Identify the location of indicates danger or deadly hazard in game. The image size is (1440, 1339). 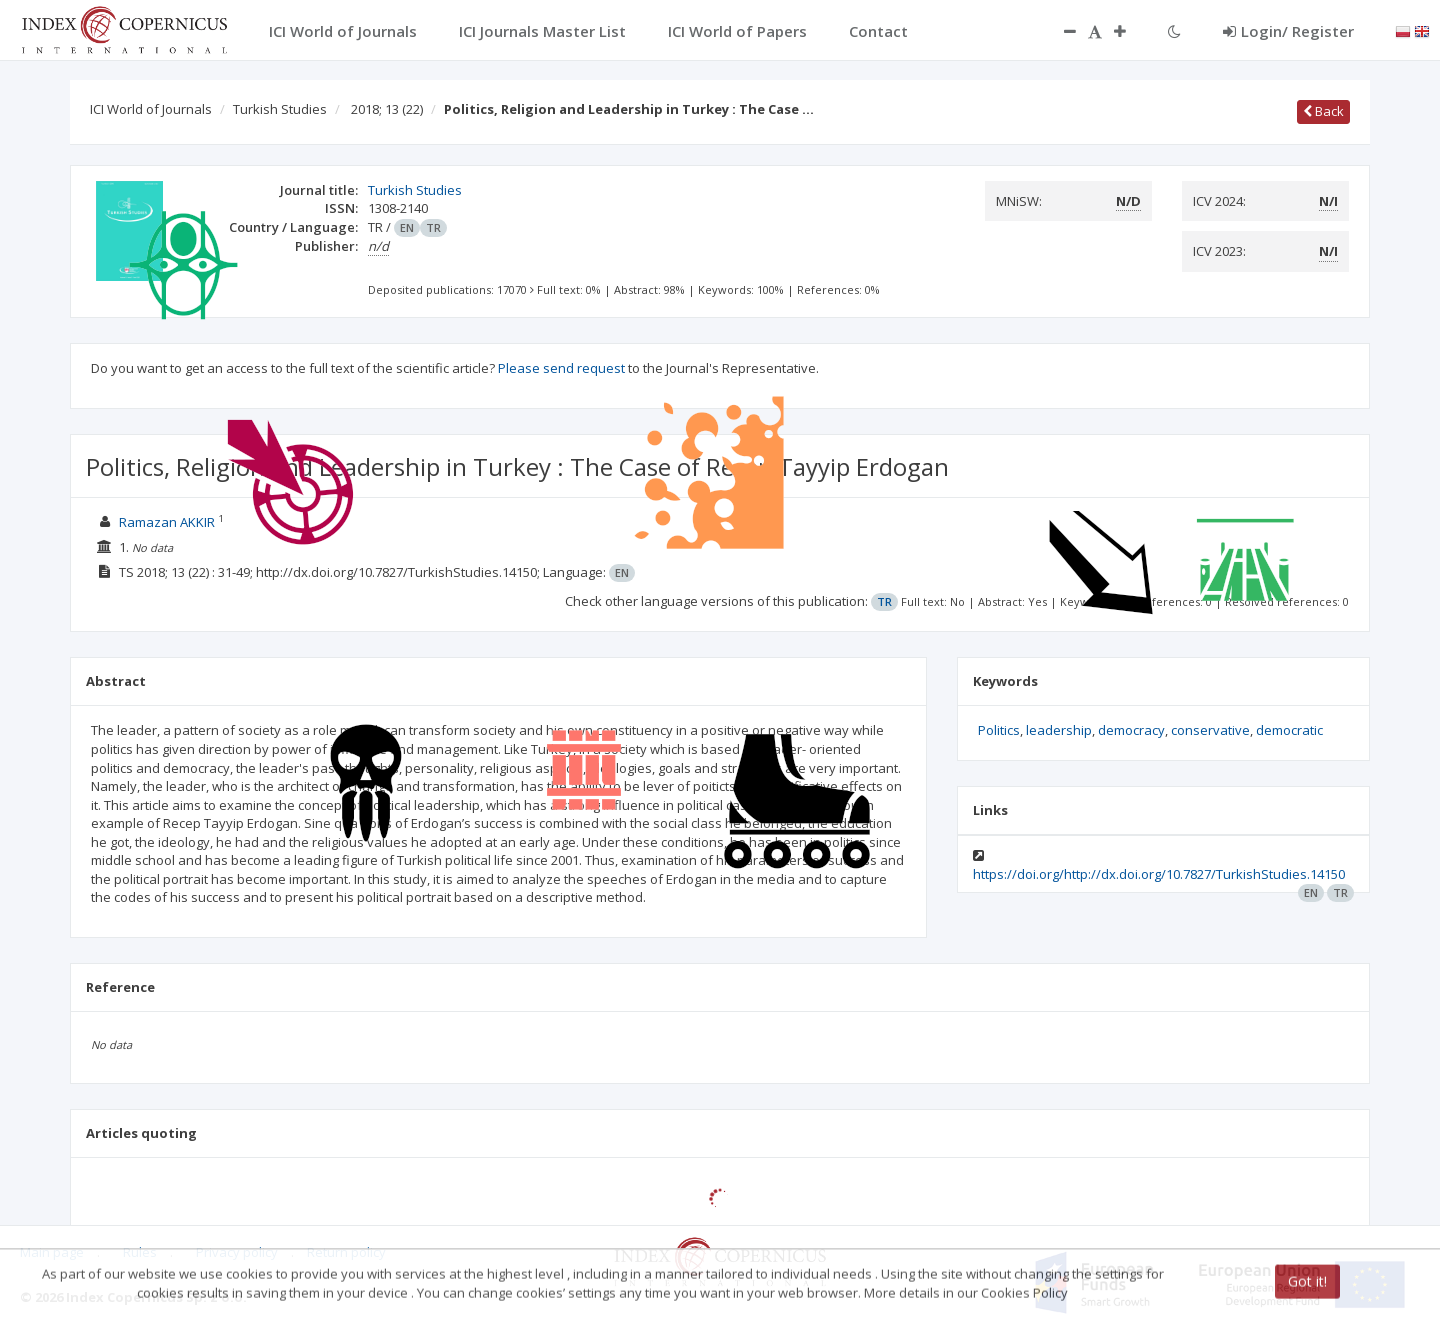
(366, 783).